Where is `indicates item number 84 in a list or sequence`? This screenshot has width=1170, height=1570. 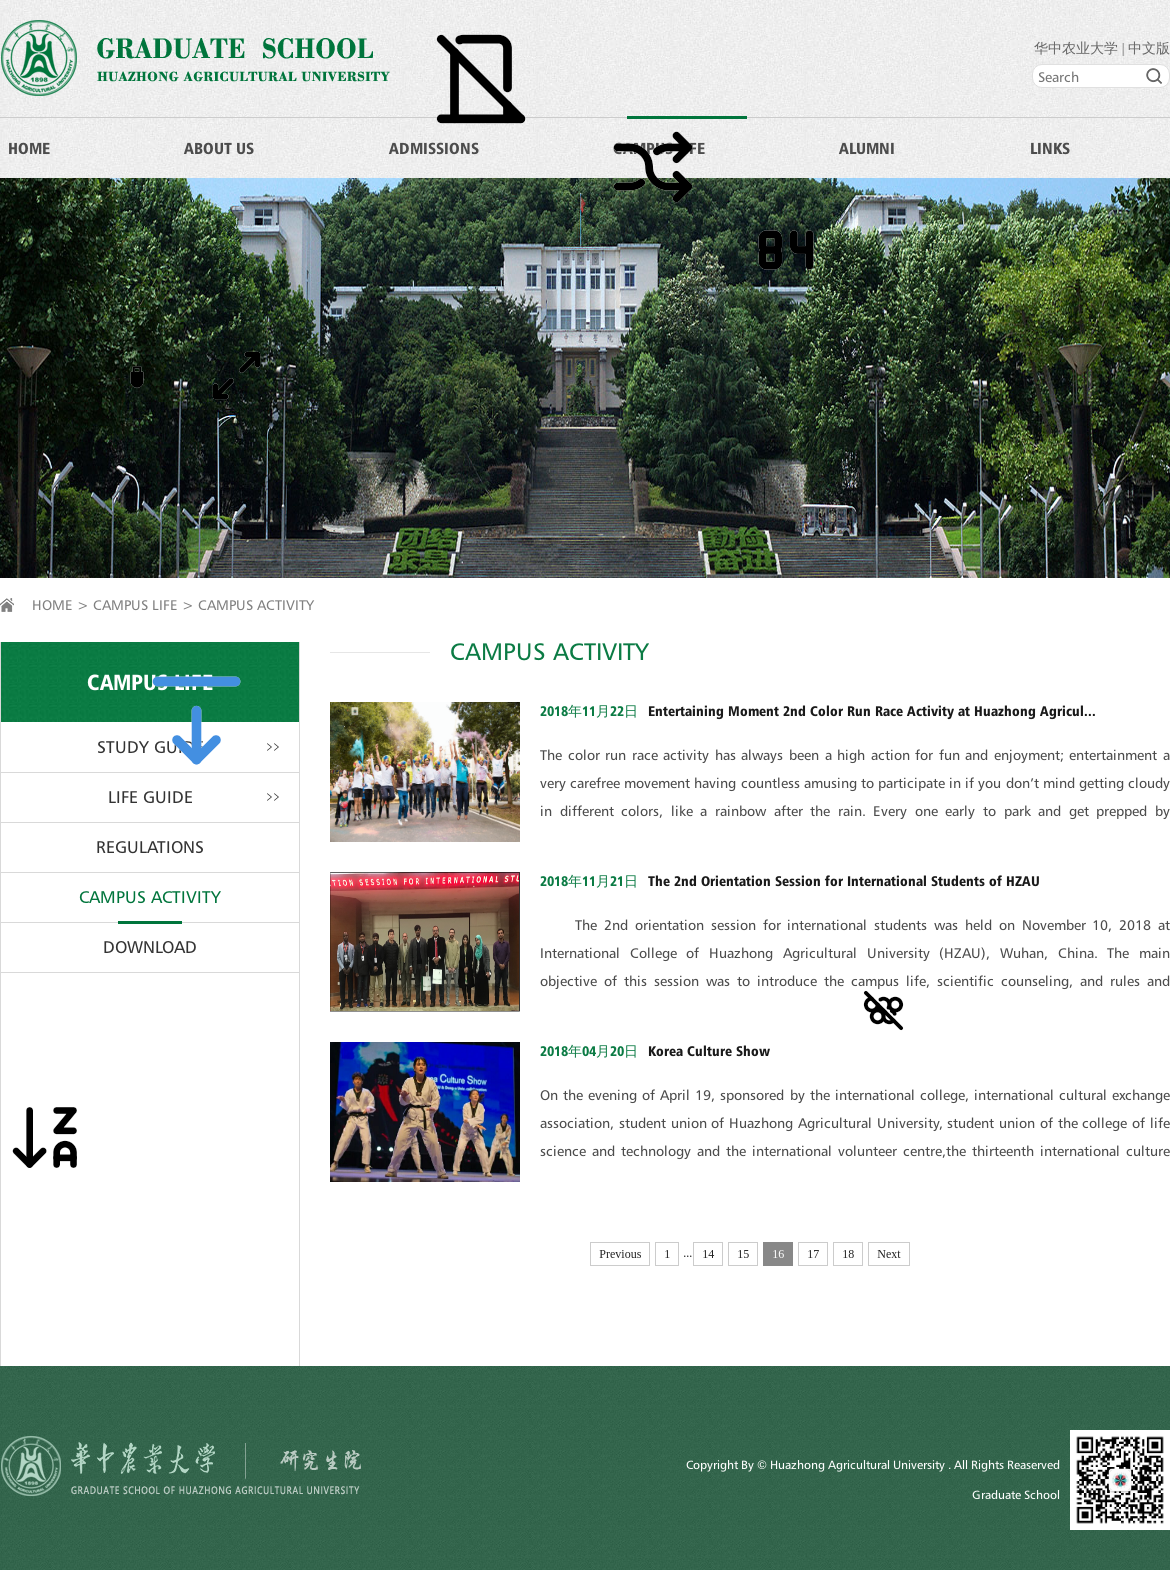 indicates item number 84 in a list or sequence is located at coordinates (786, 250).